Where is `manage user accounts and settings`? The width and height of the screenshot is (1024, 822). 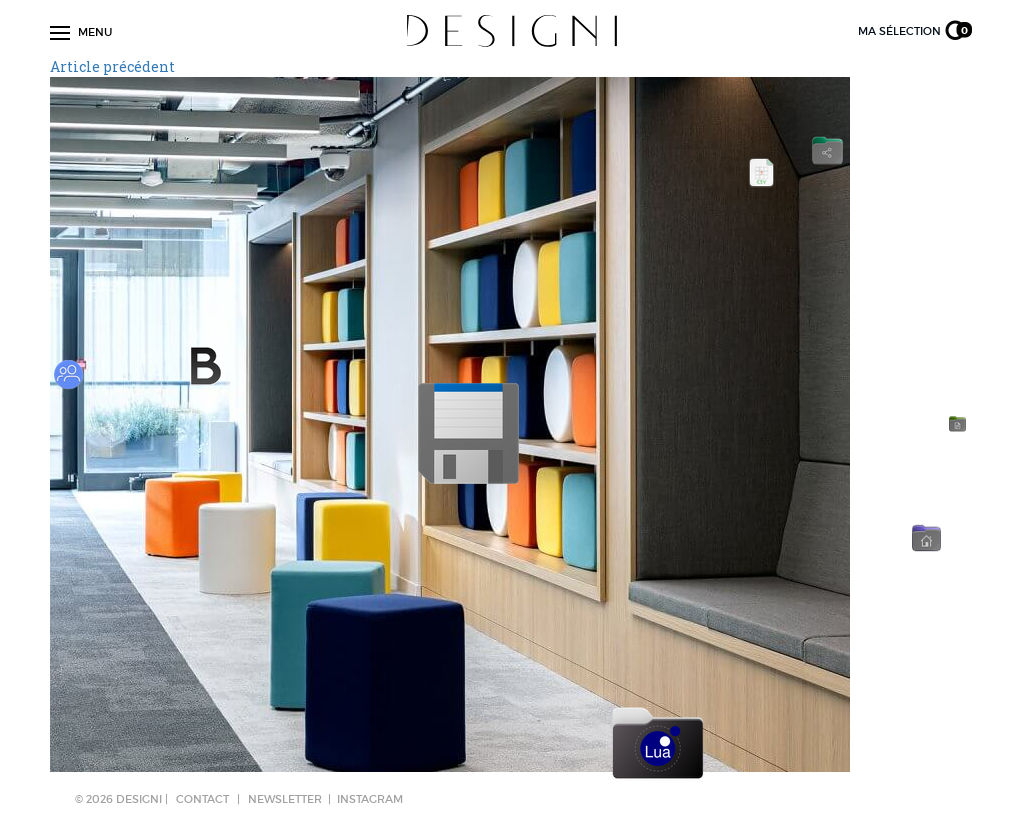 manage user accounts and settings is located at coordinates (68, 374).